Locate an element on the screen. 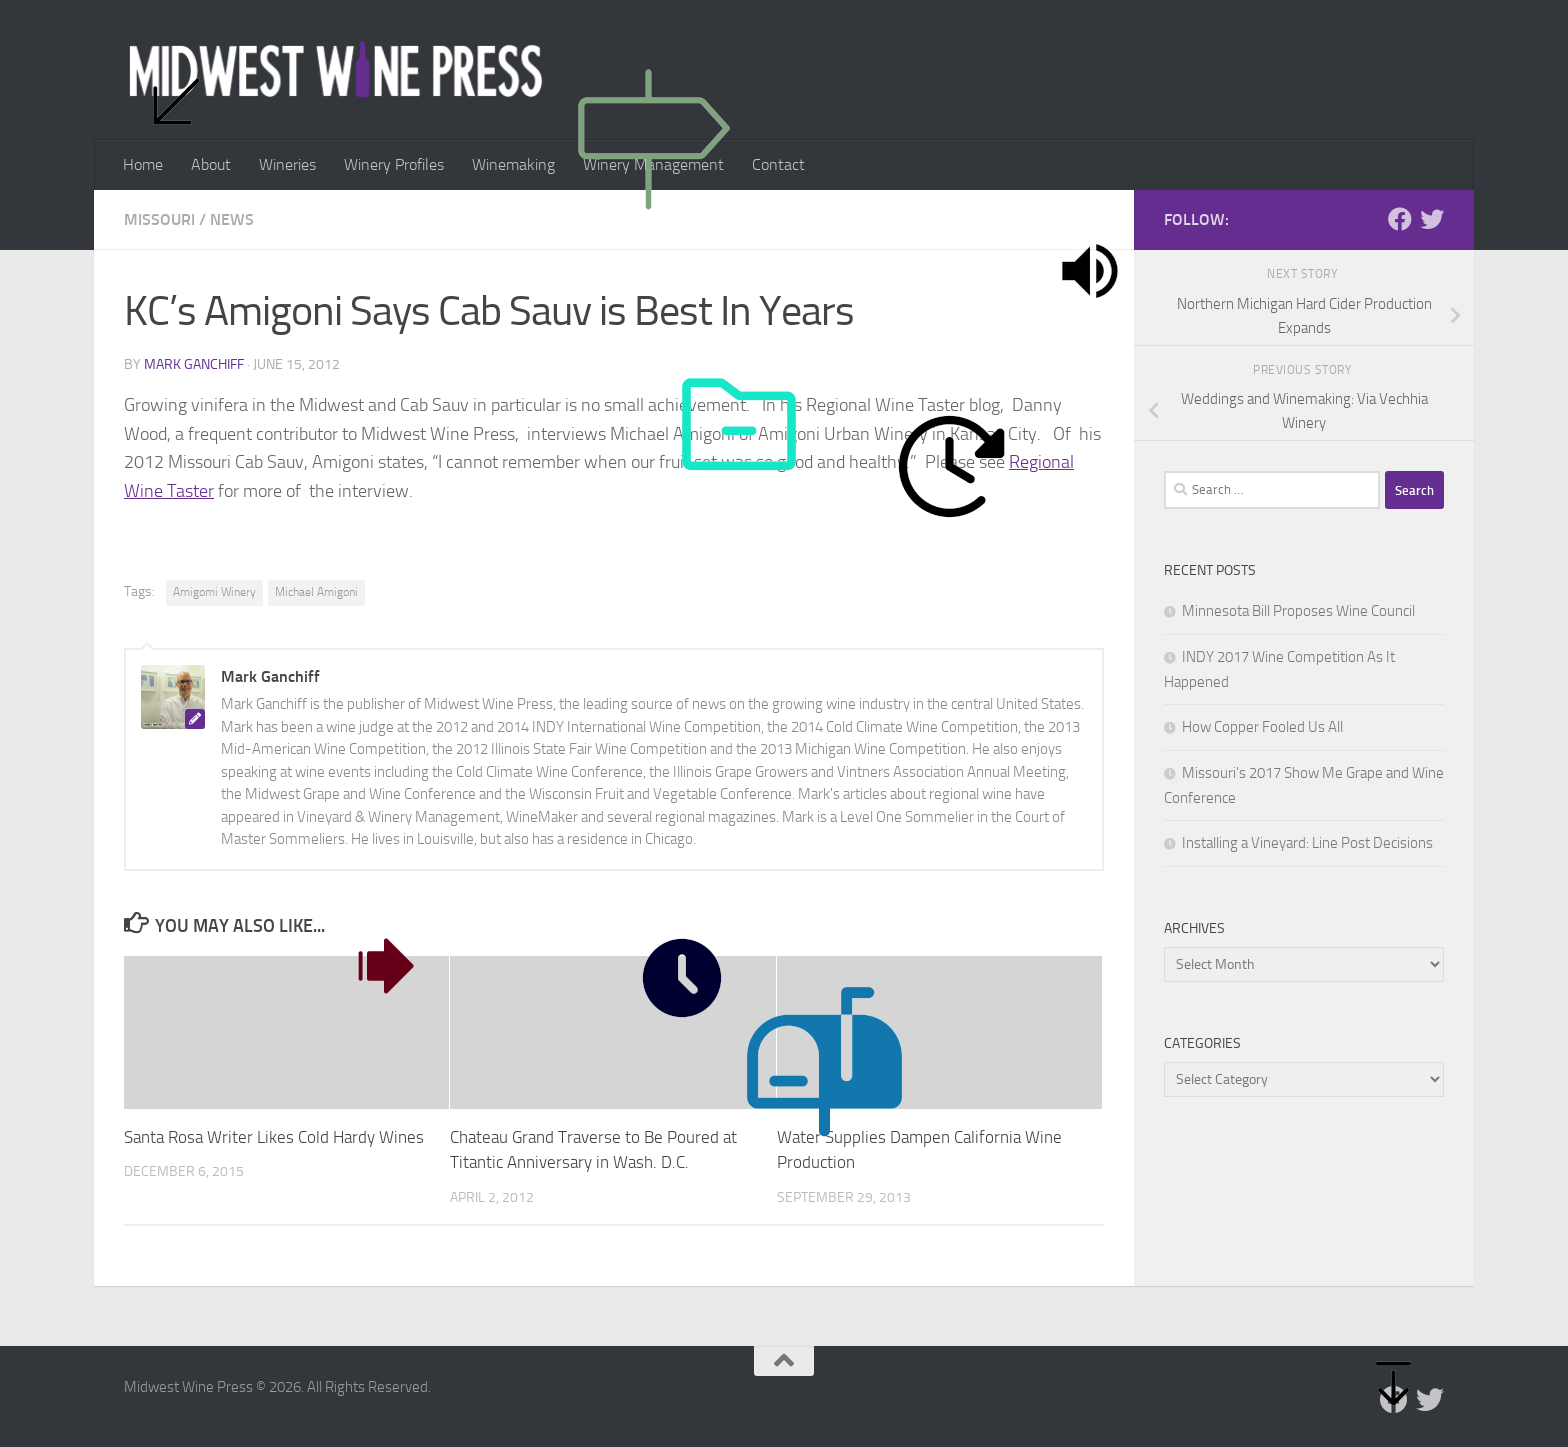 The image size is (1568, 1447). view time or clock settings is located at coordinates (682, 978).